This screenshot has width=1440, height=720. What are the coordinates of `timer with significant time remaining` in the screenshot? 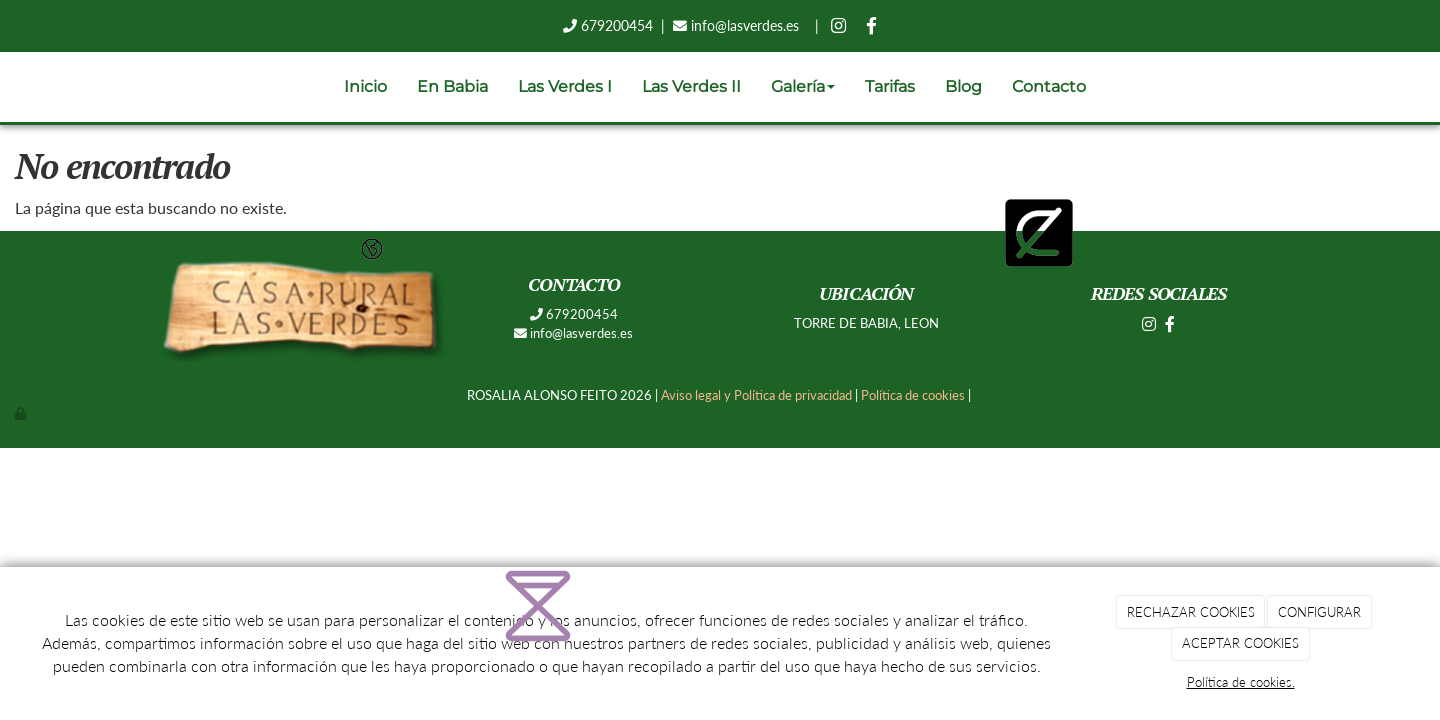 It's located at (538, 606).